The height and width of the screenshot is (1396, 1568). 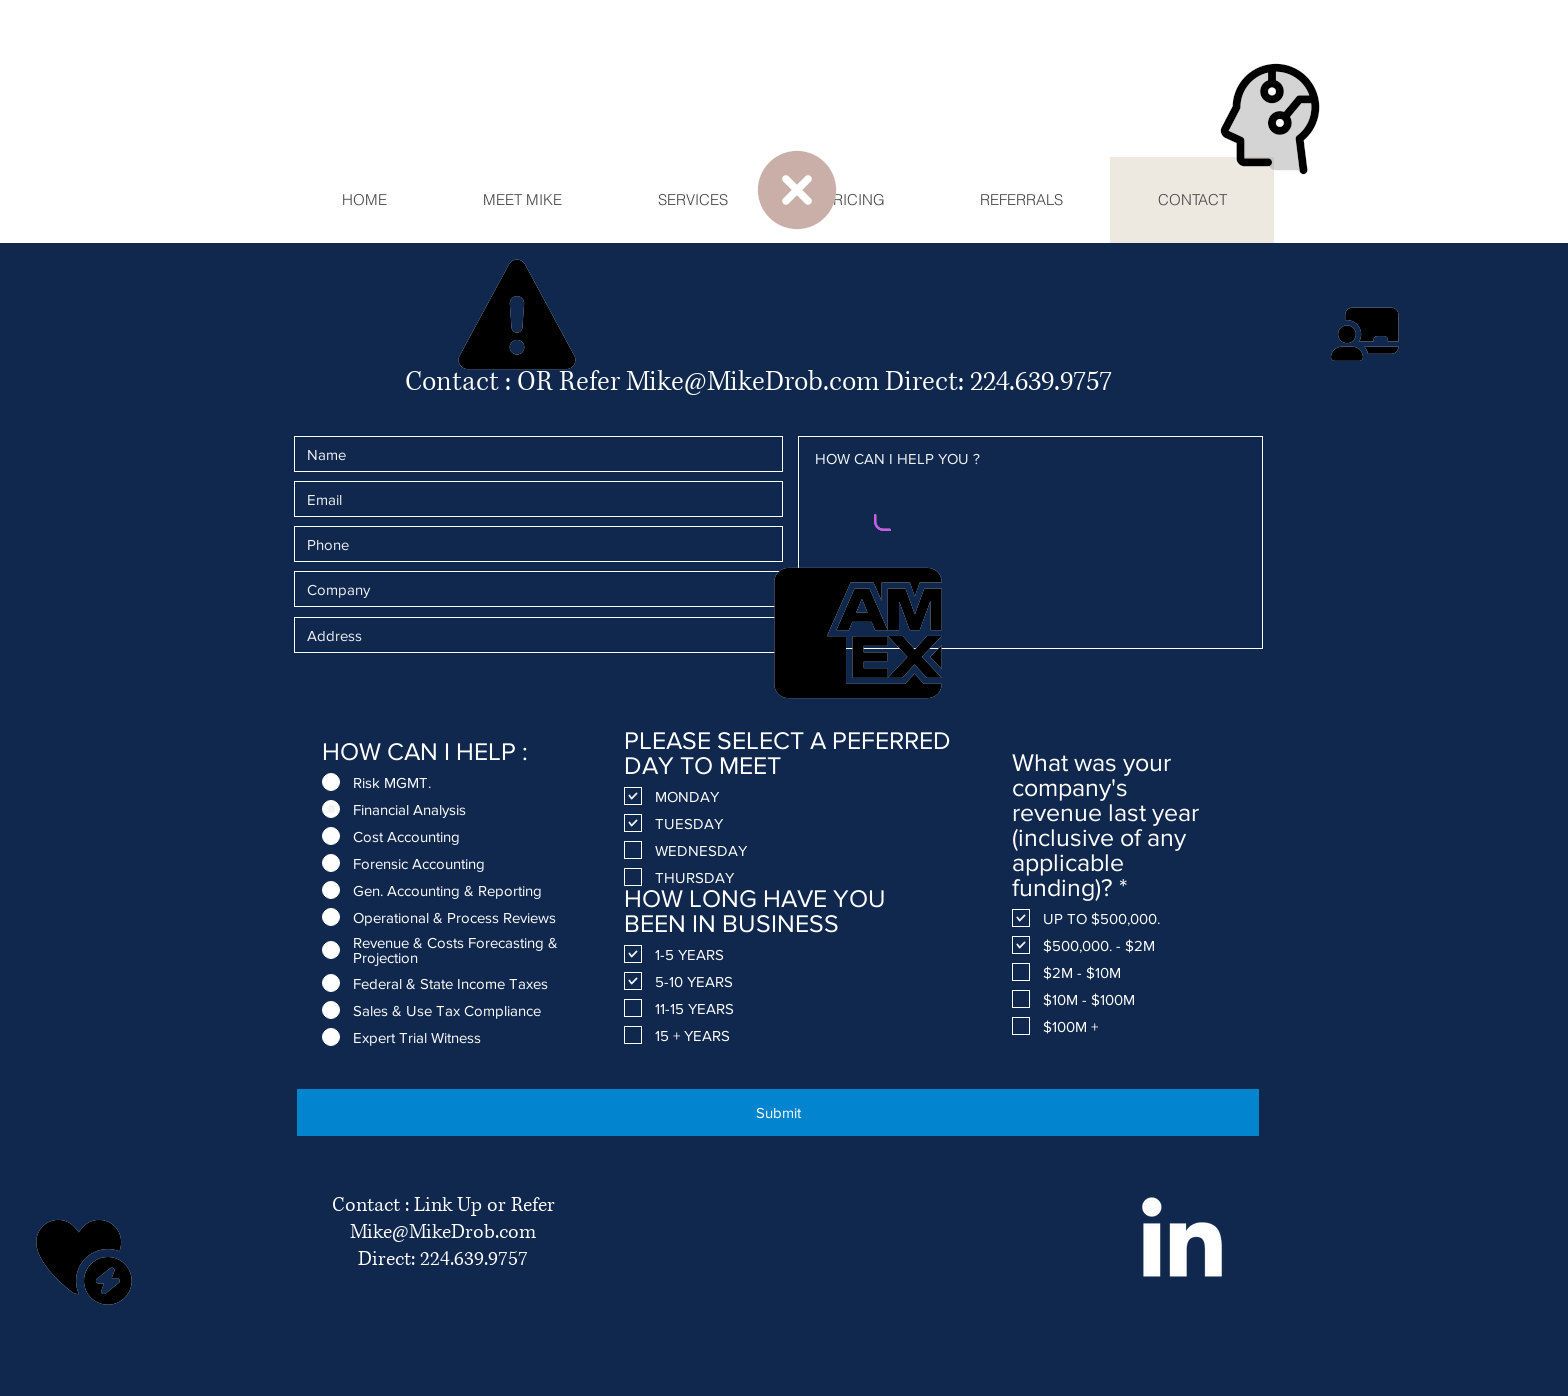 I want to click on pay with American Express credit card, so click(x=858, y=633).